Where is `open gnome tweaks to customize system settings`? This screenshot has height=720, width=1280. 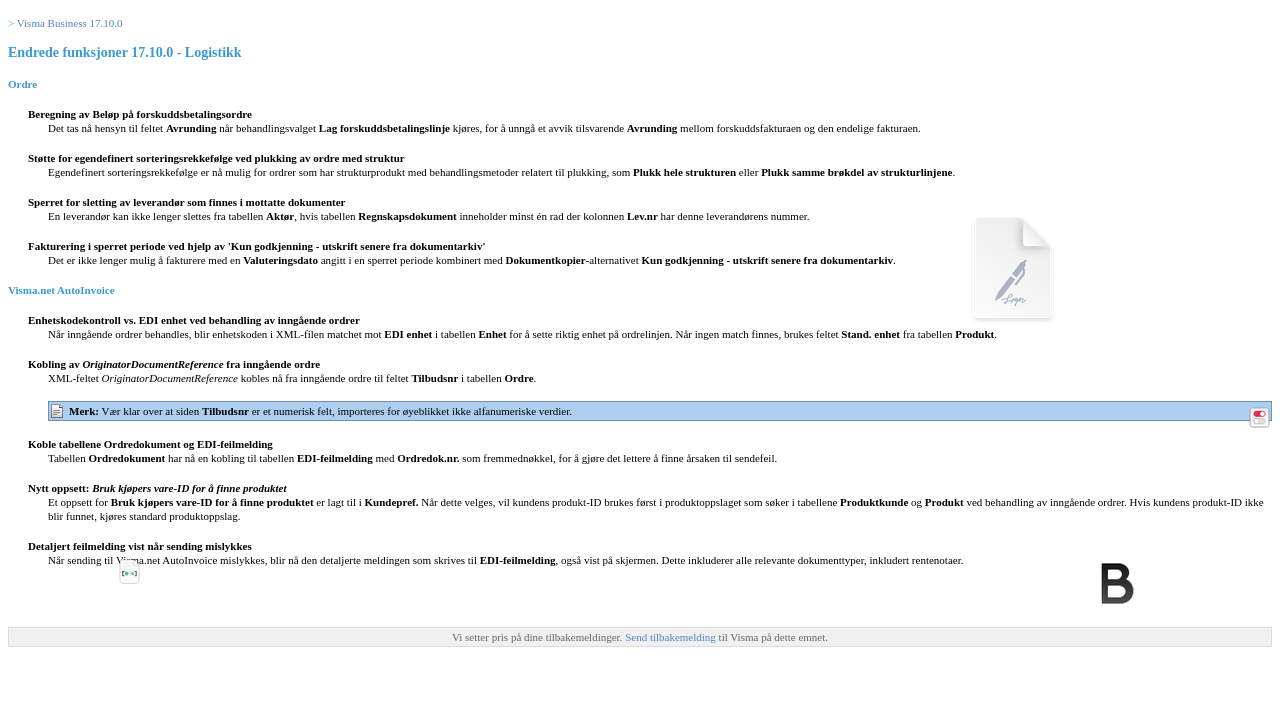
open gnome tweaks to customize system settings is located at coordinates (1259, 417).